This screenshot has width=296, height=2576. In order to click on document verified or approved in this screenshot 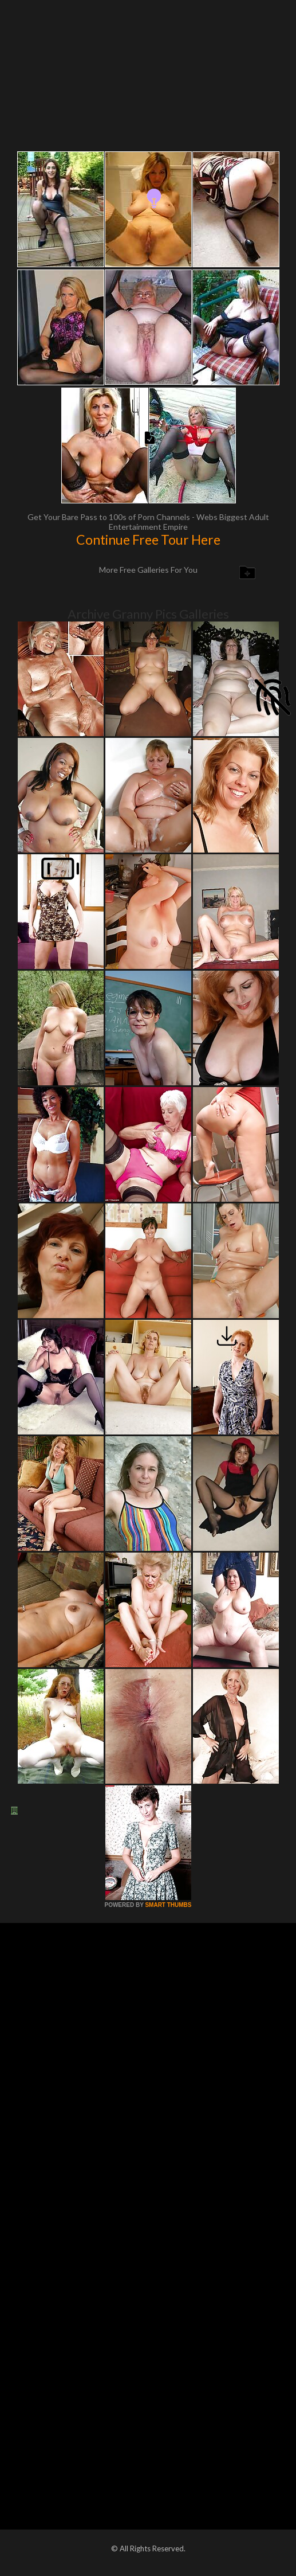, I will do `click(149, 437)`.